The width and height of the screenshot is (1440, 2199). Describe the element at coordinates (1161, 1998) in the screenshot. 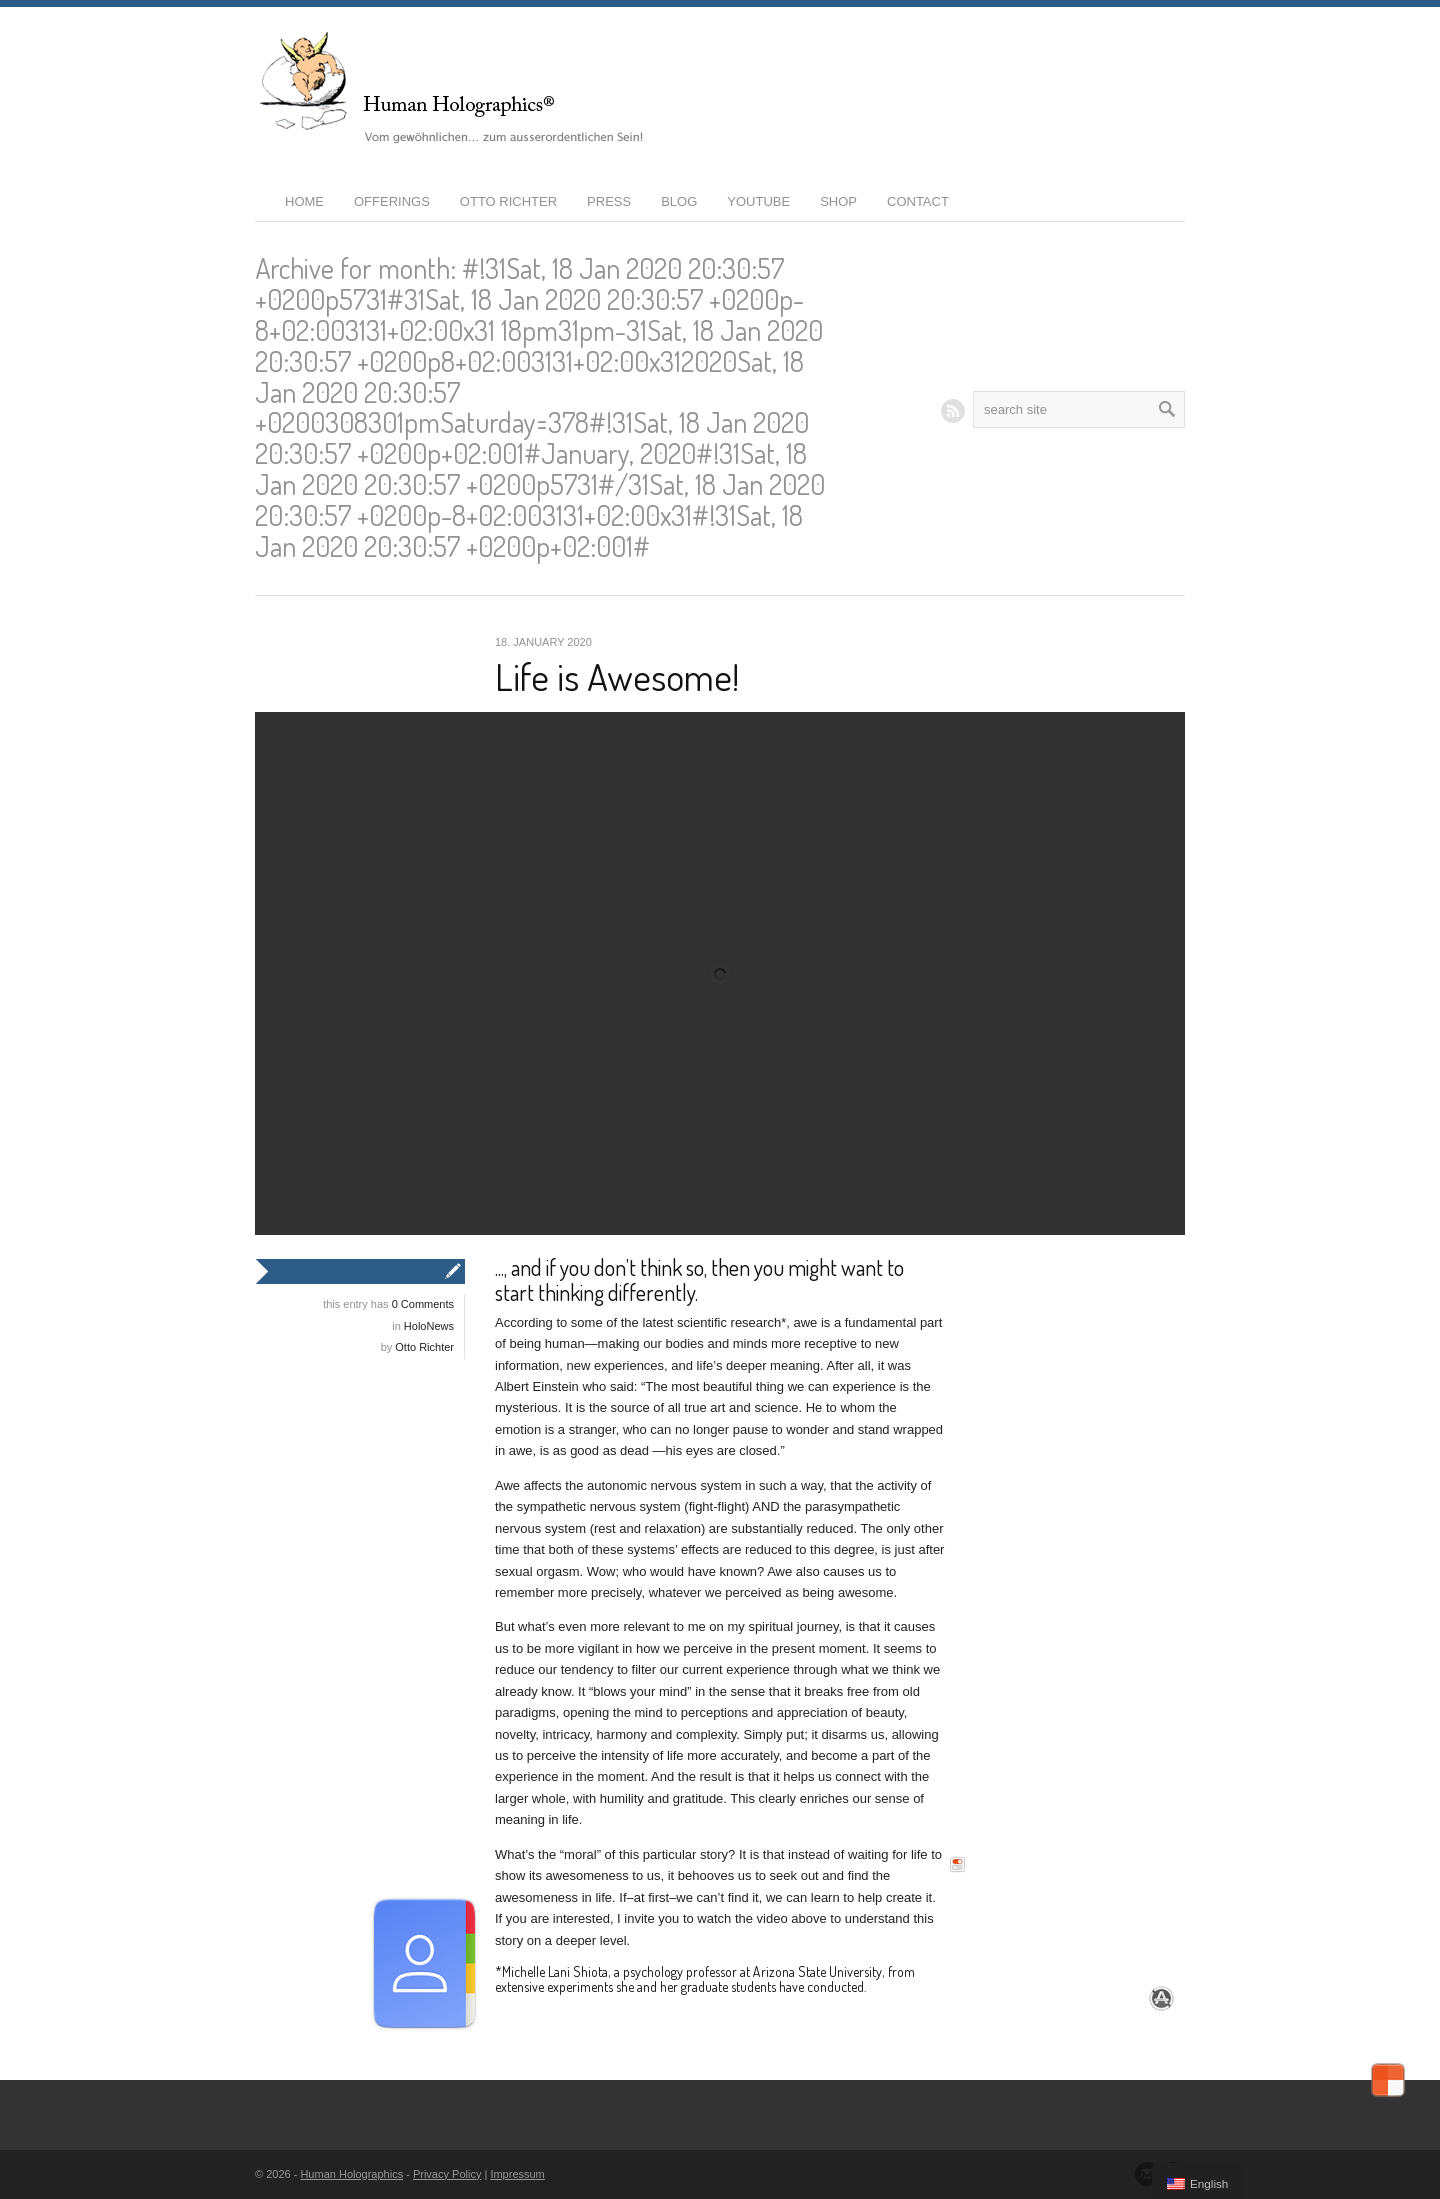

I see `open the software update manager` at that location.